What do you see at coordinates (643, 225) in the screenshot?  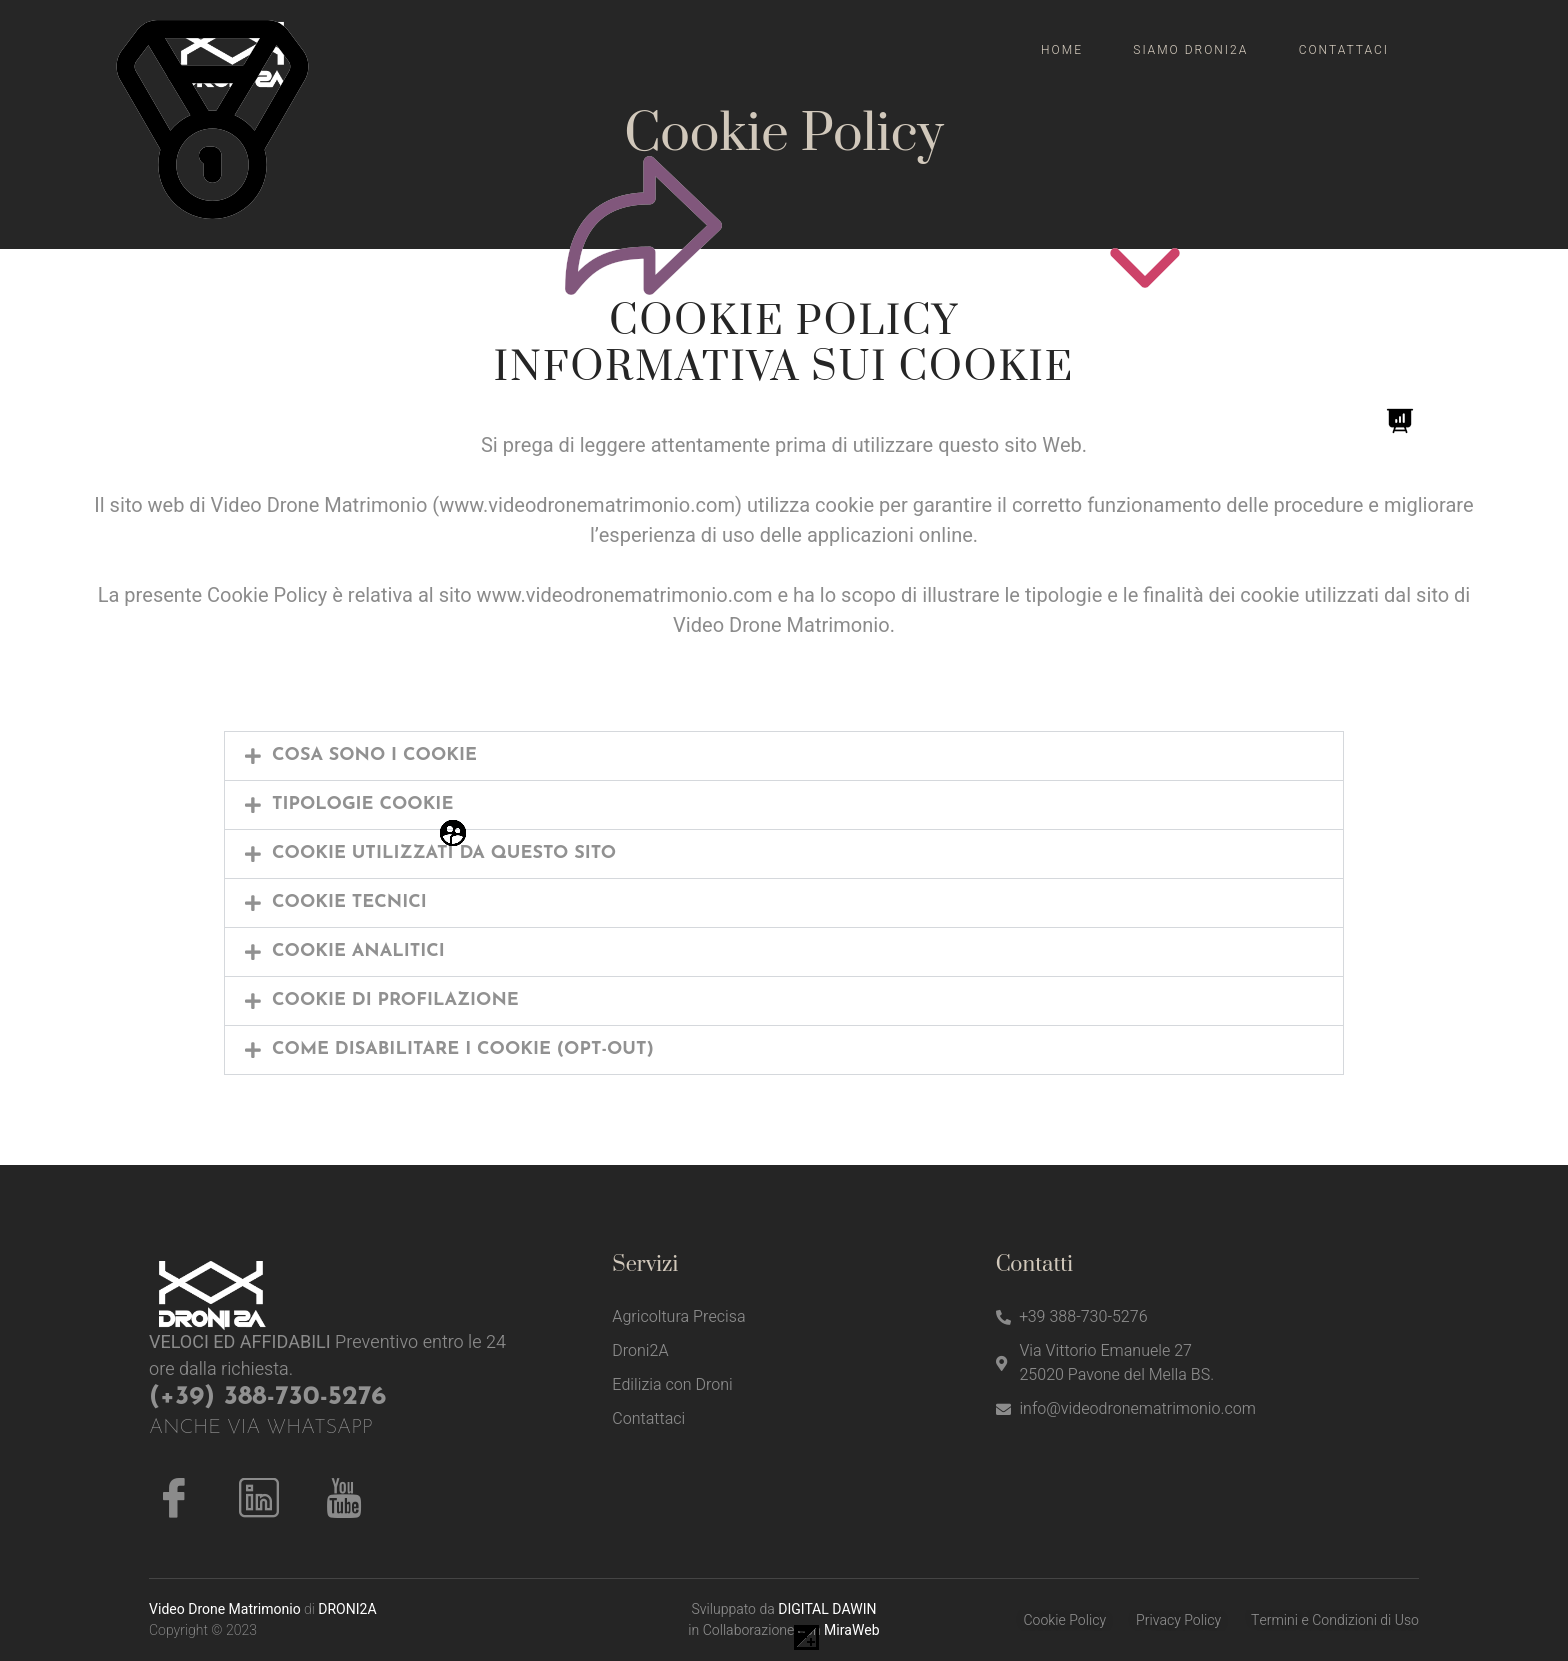 I see `share or forward content` at bounding box center [643, 225].